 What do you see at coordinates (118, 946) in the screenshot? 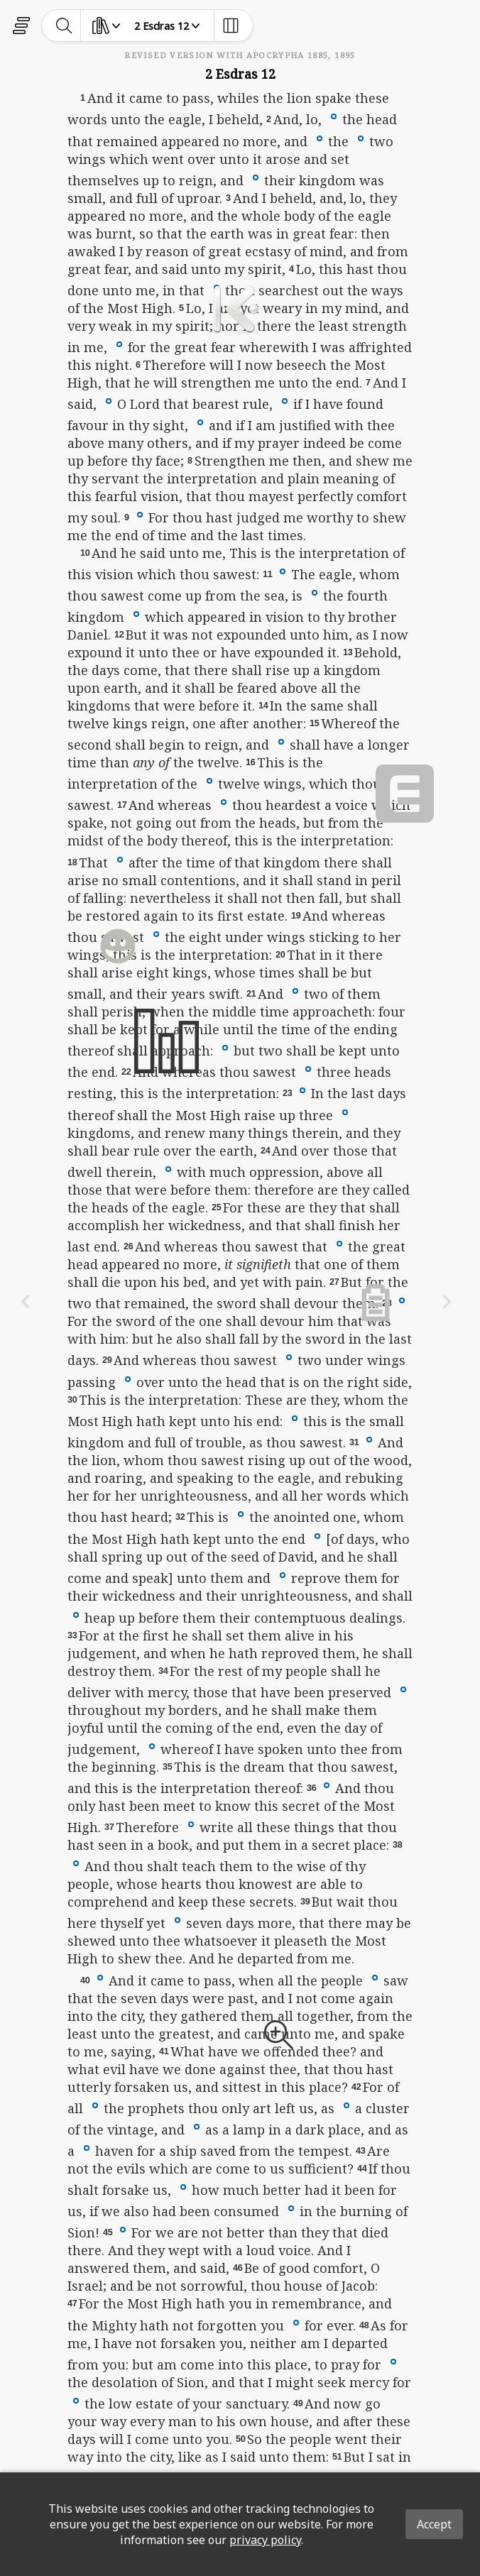
I see `react with a happy emoji` at bounding box center [118, 946].